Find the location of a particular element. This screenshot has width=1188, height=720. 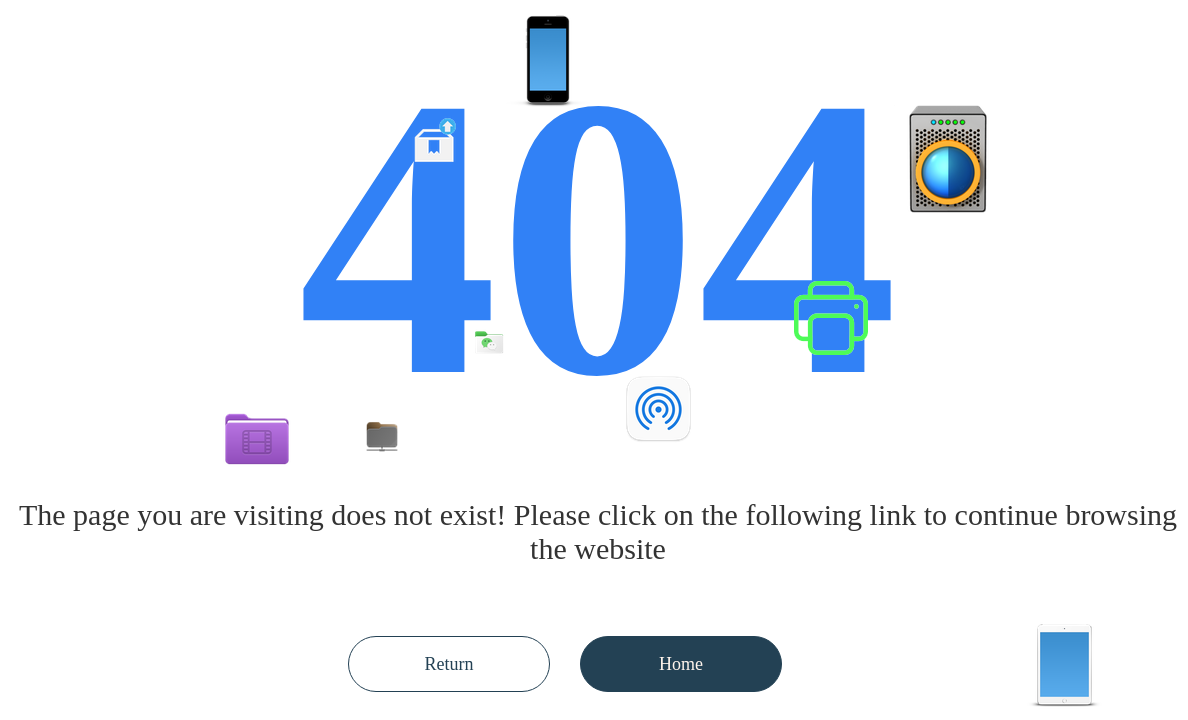

additional software updates available is located at coordinates (434, 140).